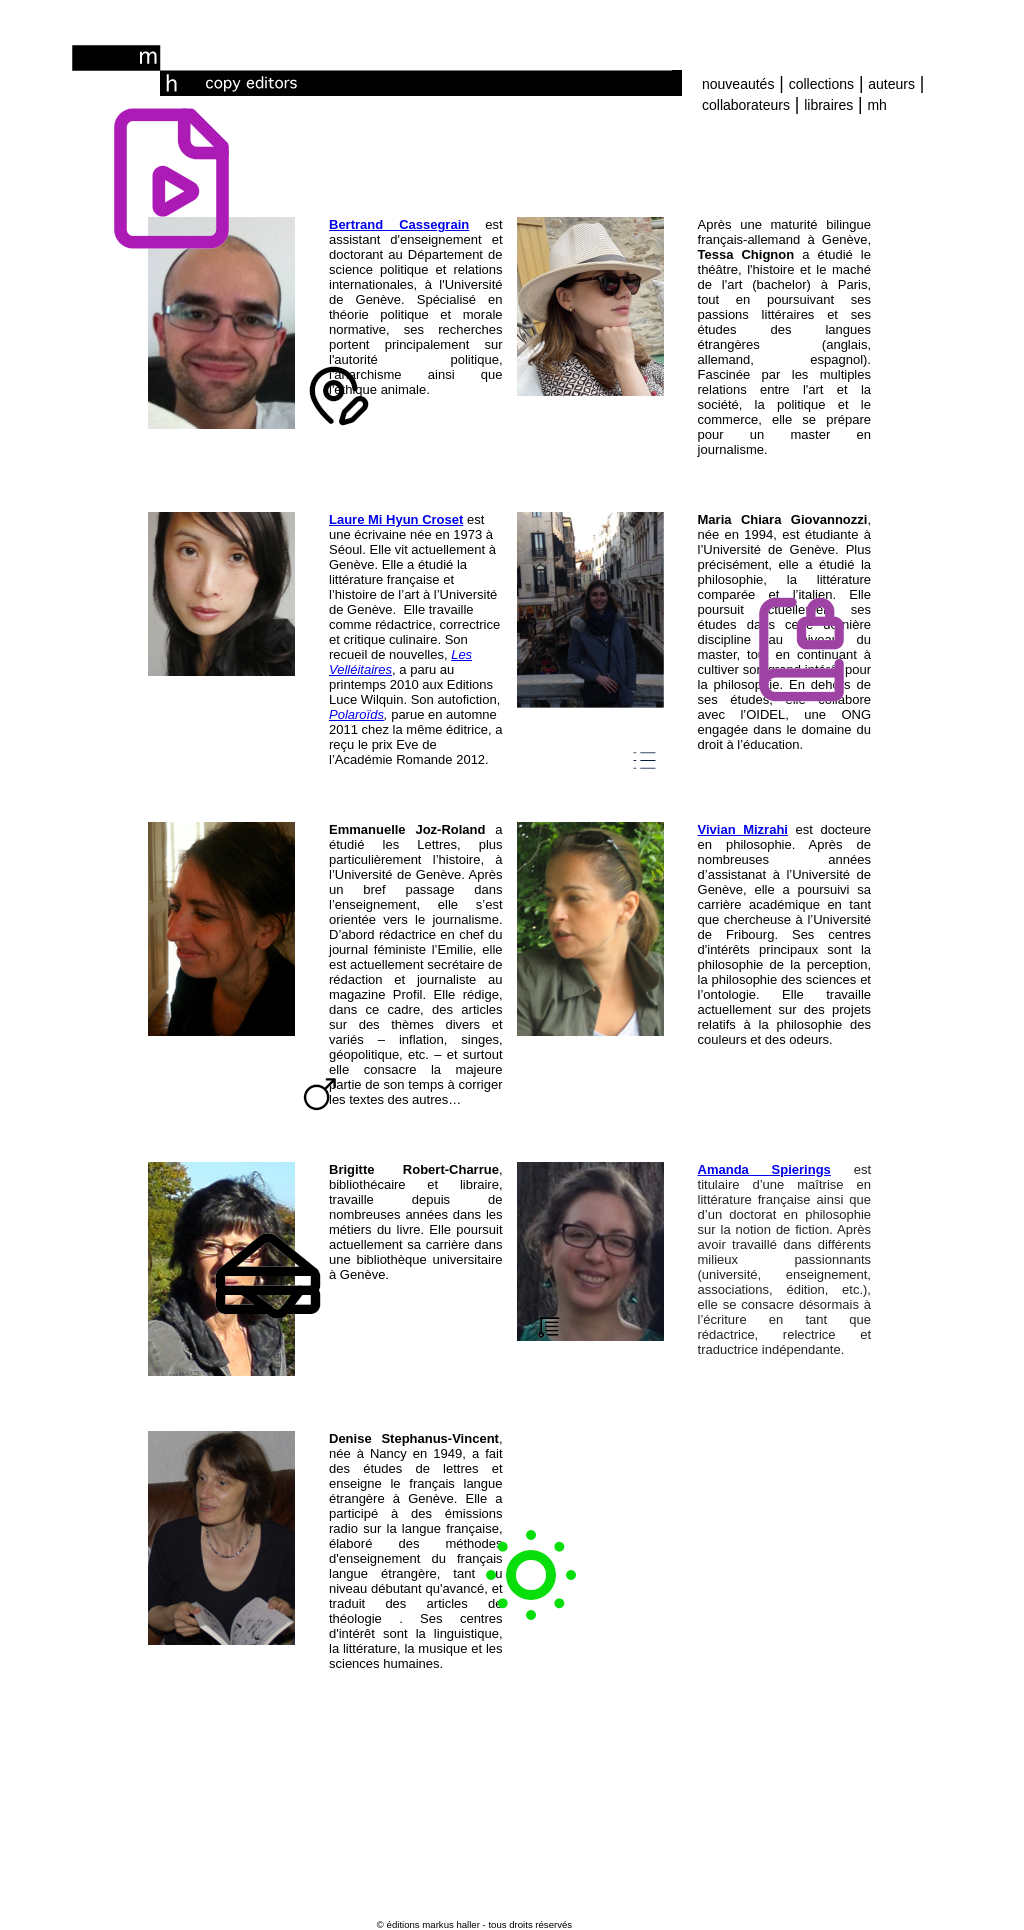 The width and height of the screenshot is (1024, 1930). I want to click on edit a saved location, so click(339, 396).